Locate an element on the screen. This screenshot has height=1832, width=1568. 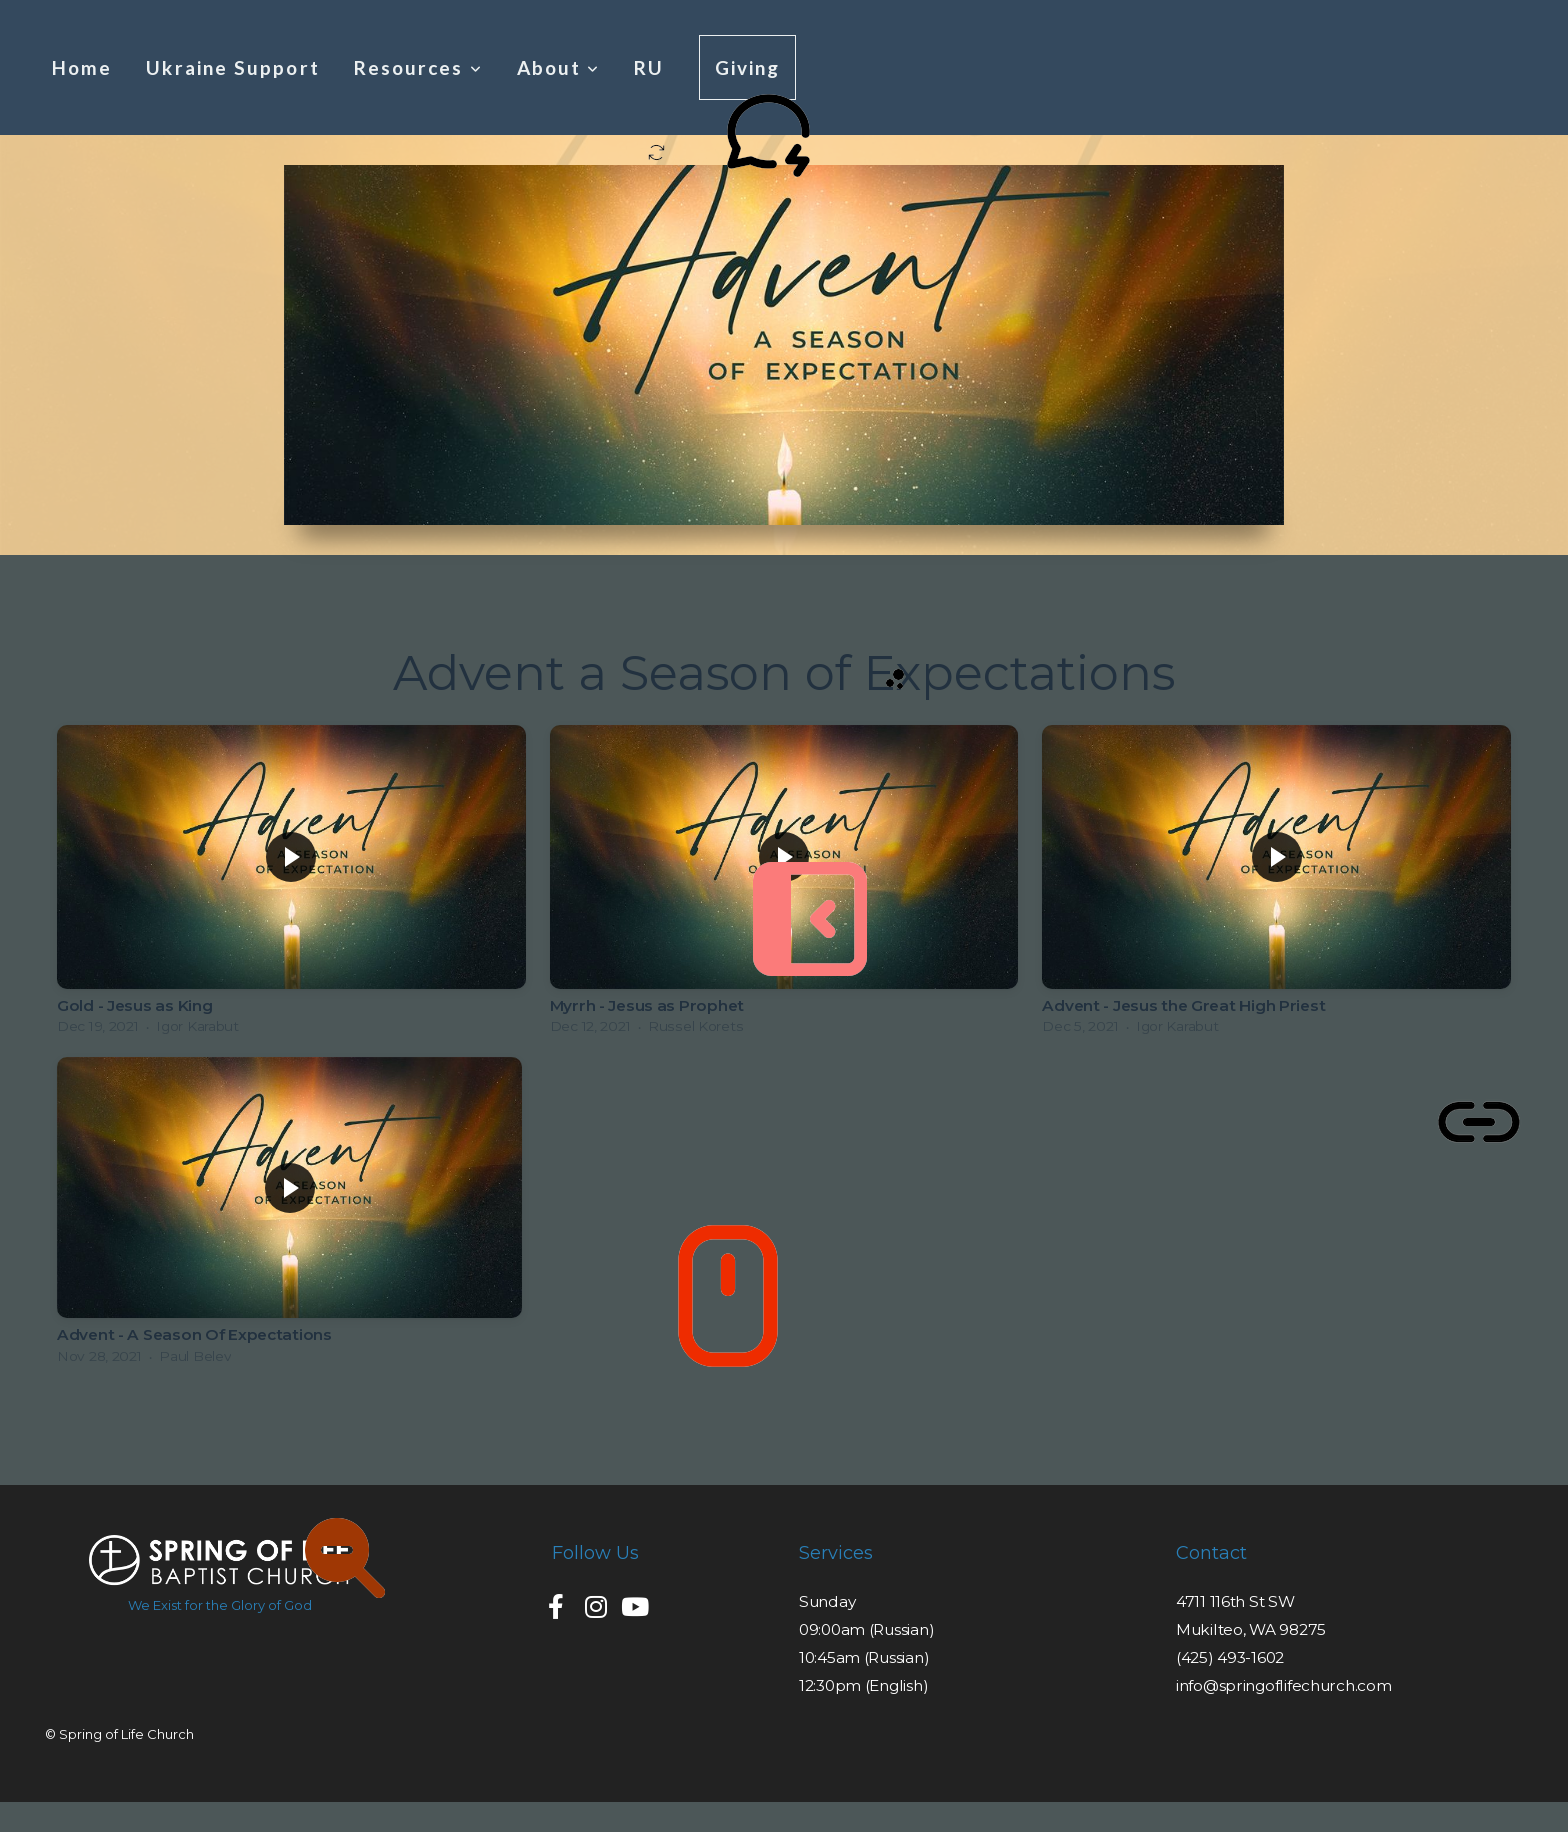
zoom out to see more content is located at coordinates (345, 1558).